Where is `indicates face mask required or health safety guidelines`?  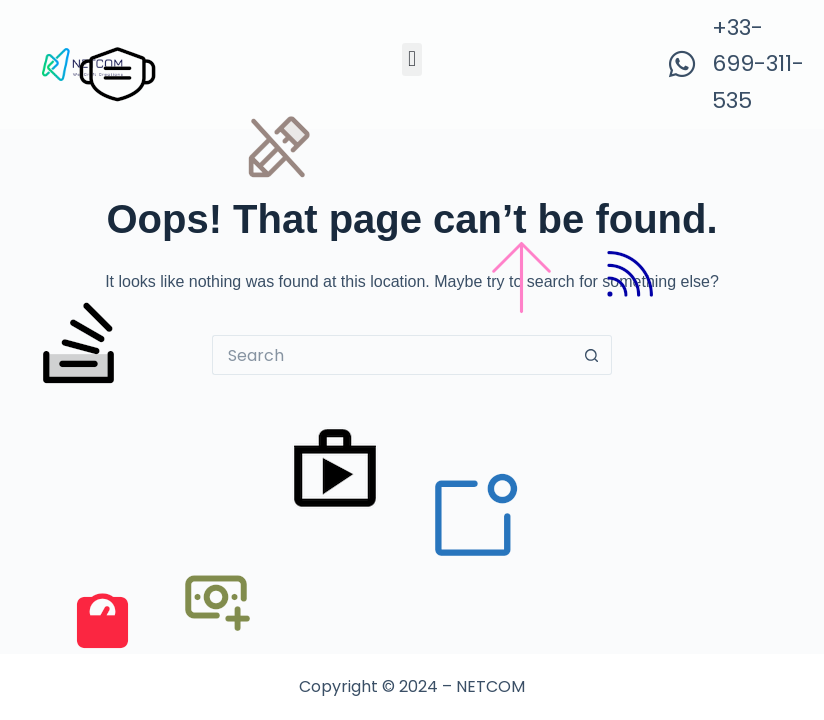 indicates face mask required or health safety guidelines is located at coordinates (117, 75).